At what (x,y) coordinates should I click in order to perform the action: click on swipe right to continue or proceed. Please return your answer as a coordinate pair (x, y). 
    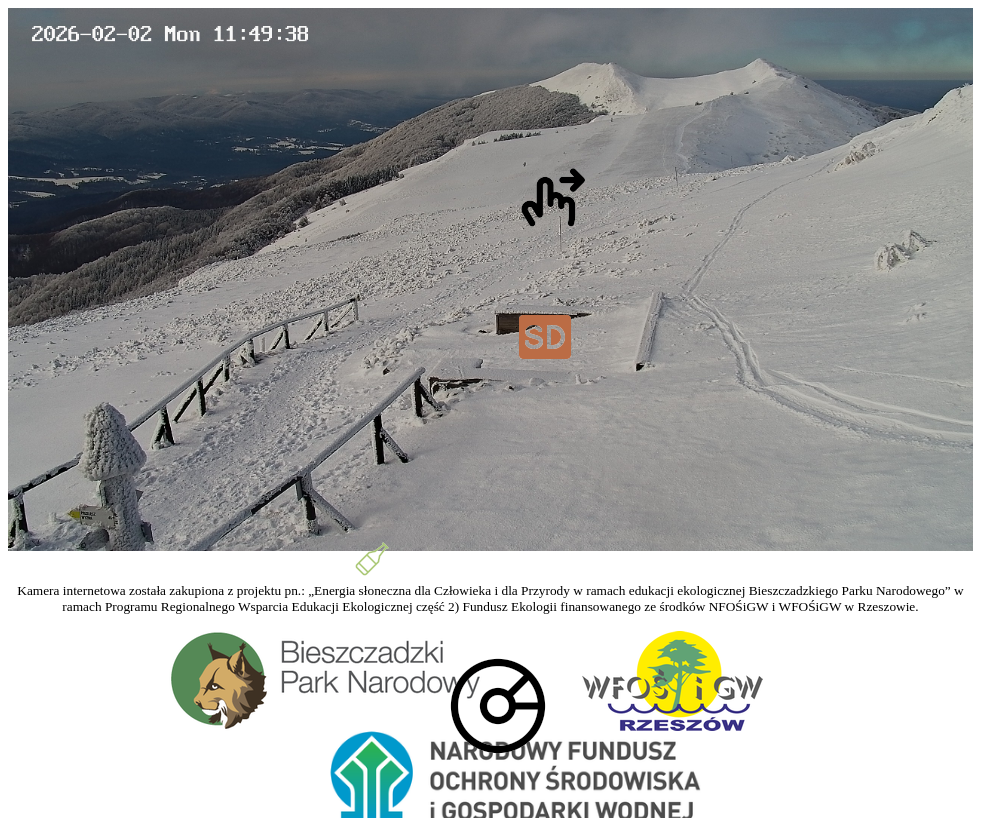
    Looking at the image, I should click on (550, 199).